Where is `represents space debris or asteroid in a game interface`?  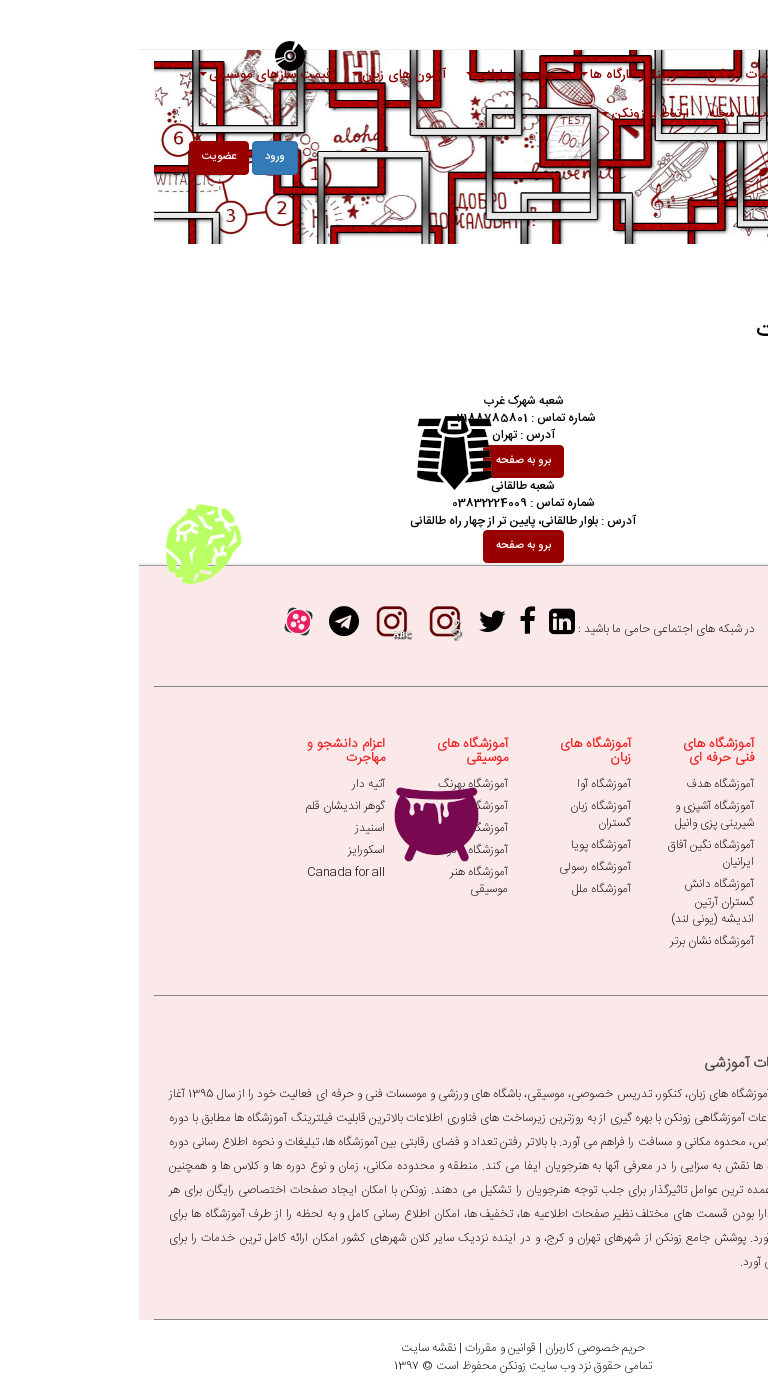
represents space debris or asteroid in a game interface is located at coordinates (201, 543).